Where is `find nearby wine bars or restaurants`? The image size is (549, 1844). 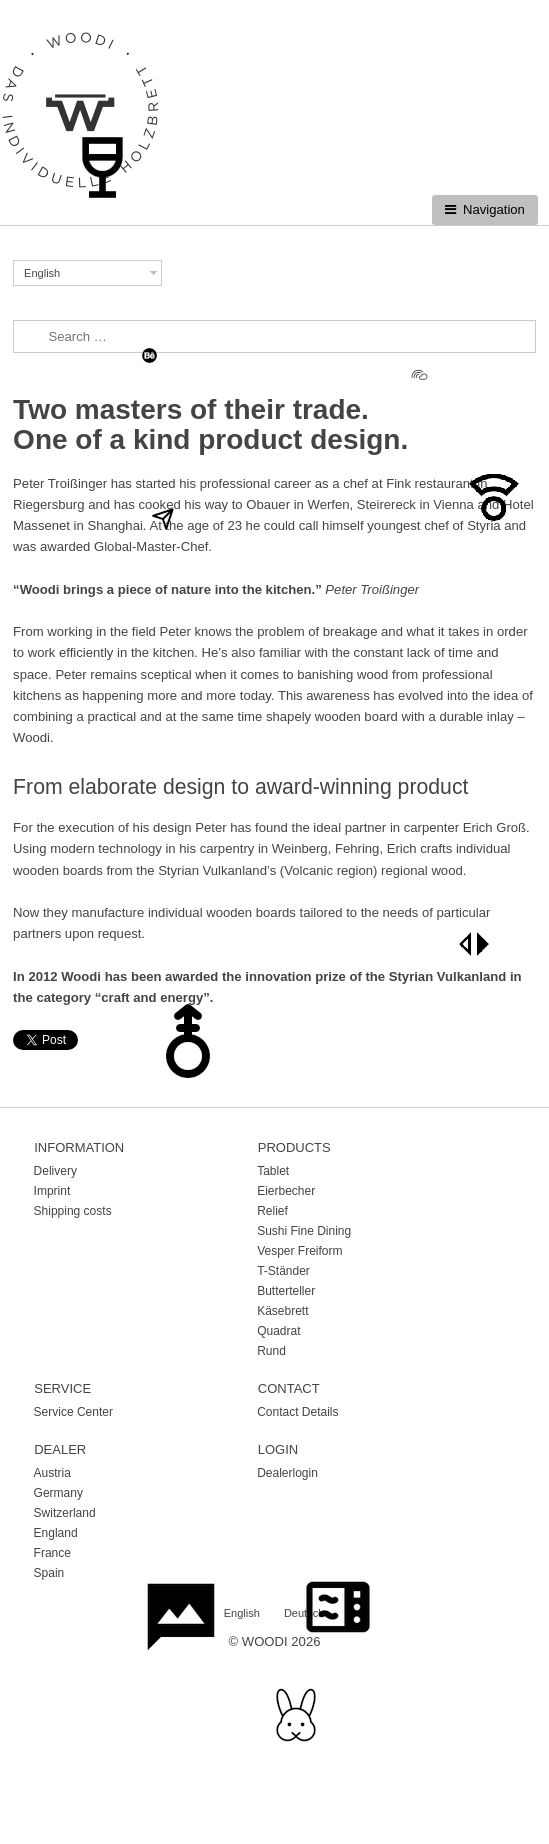
find nearby wine bars or restaurants is located at coordinates (102, 167).